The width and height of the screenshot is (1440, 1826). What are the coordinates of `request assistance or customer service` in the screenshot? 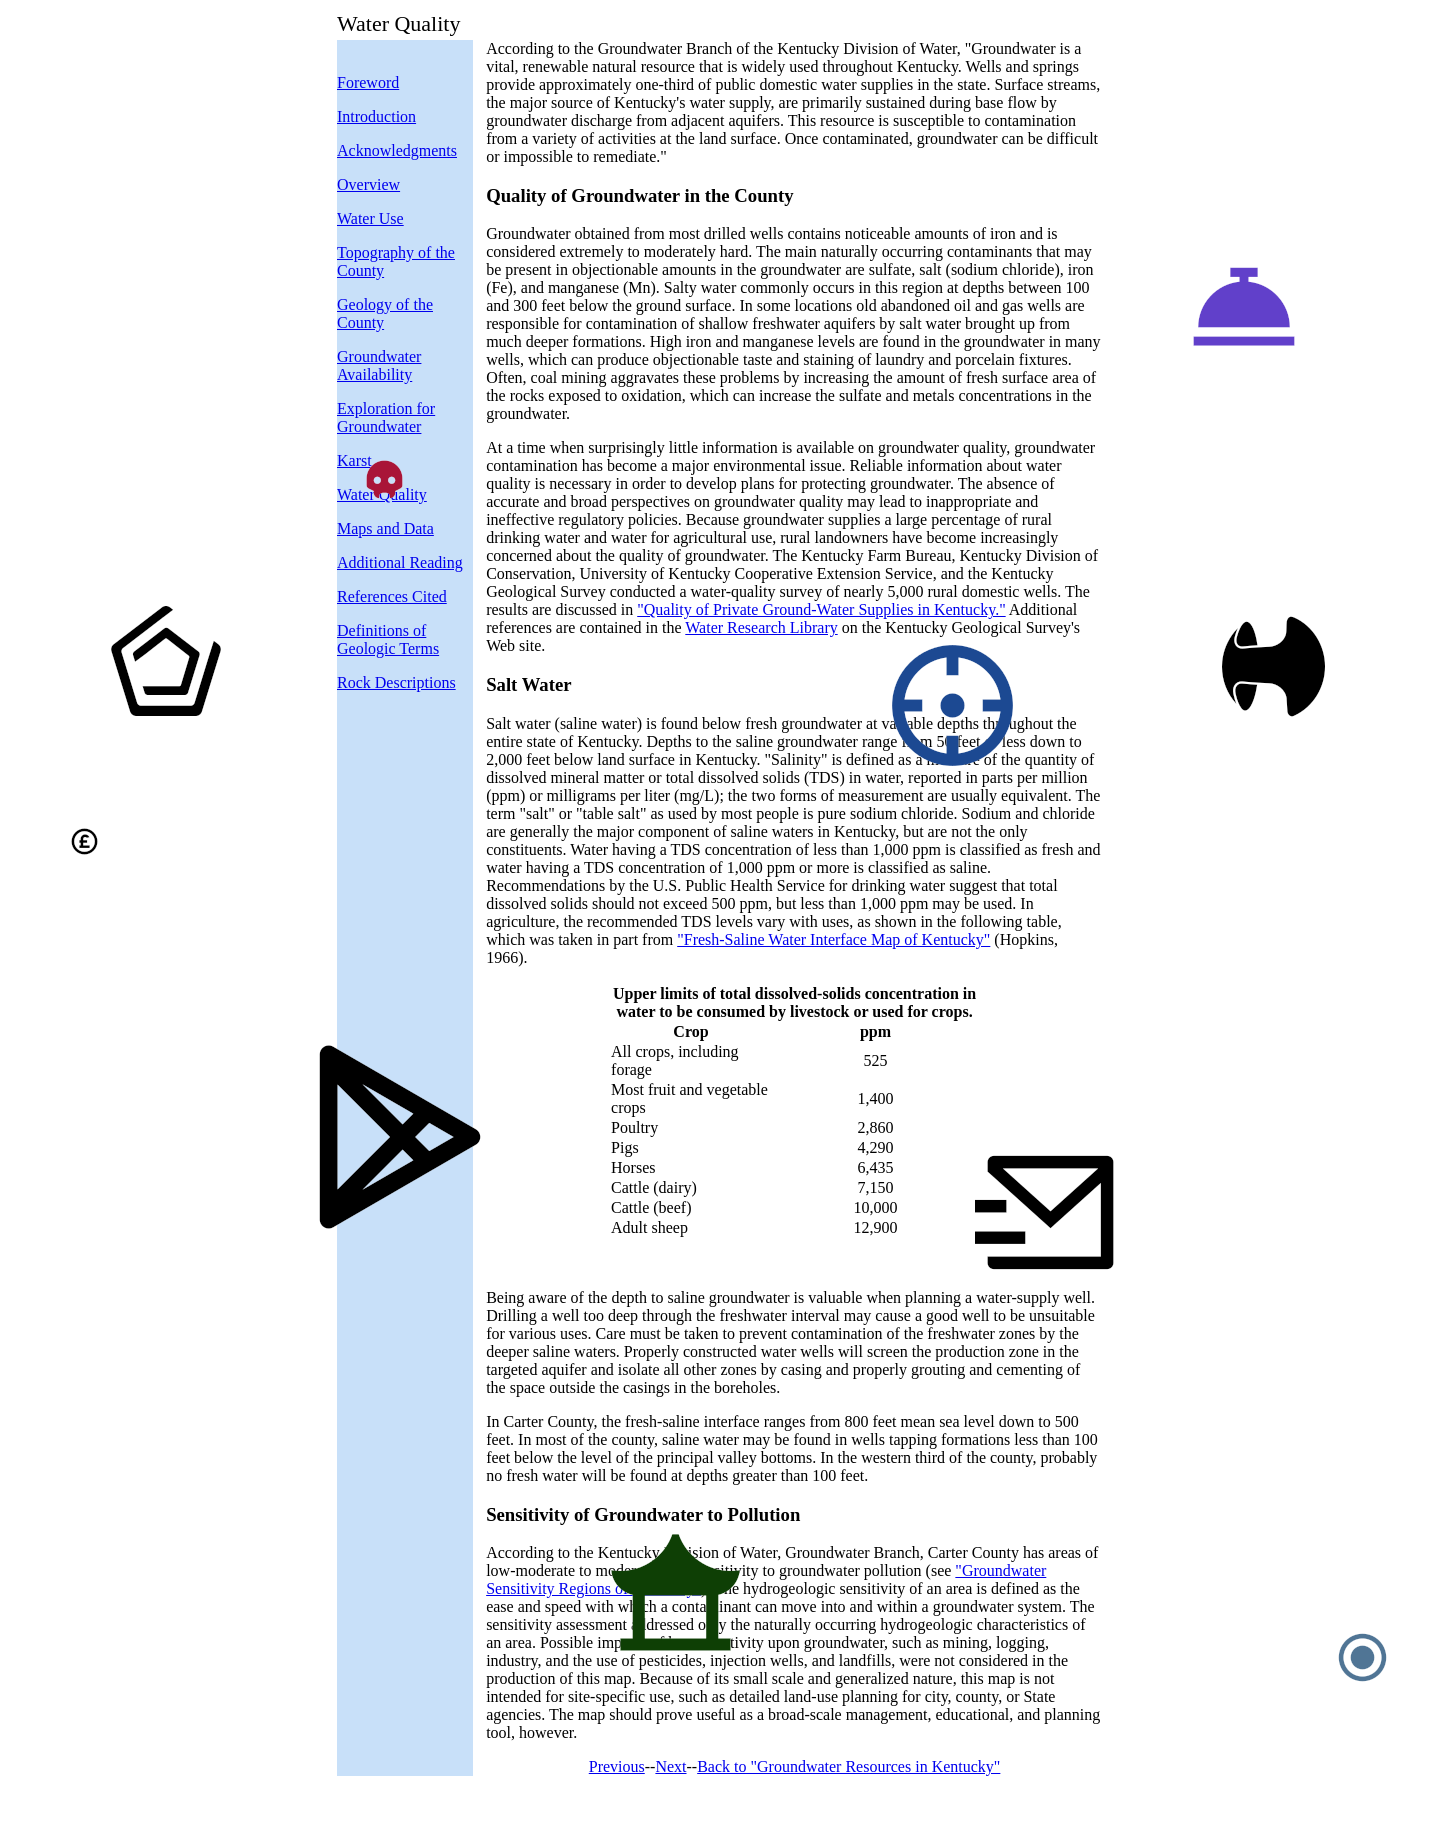 It's located at (1244, 309).